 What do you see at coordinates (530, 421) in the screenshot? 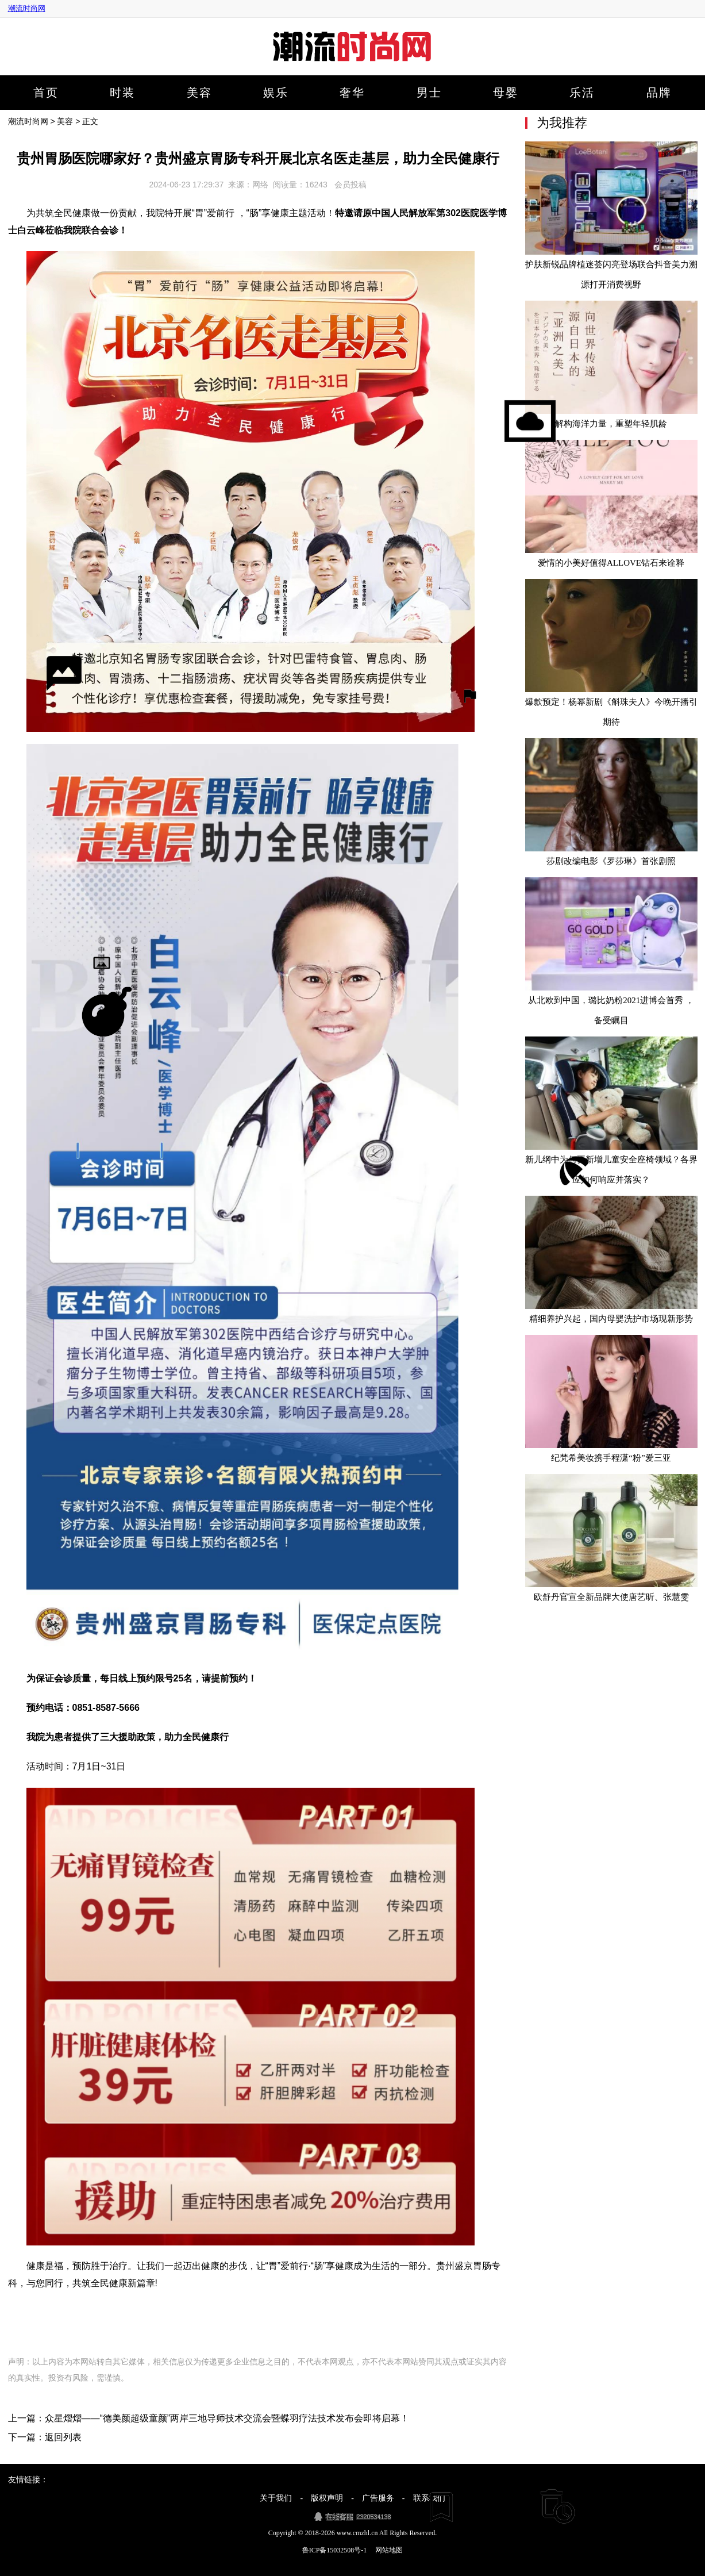
I see `access daydream or screen saver settings` at bounding box center [530, 421].